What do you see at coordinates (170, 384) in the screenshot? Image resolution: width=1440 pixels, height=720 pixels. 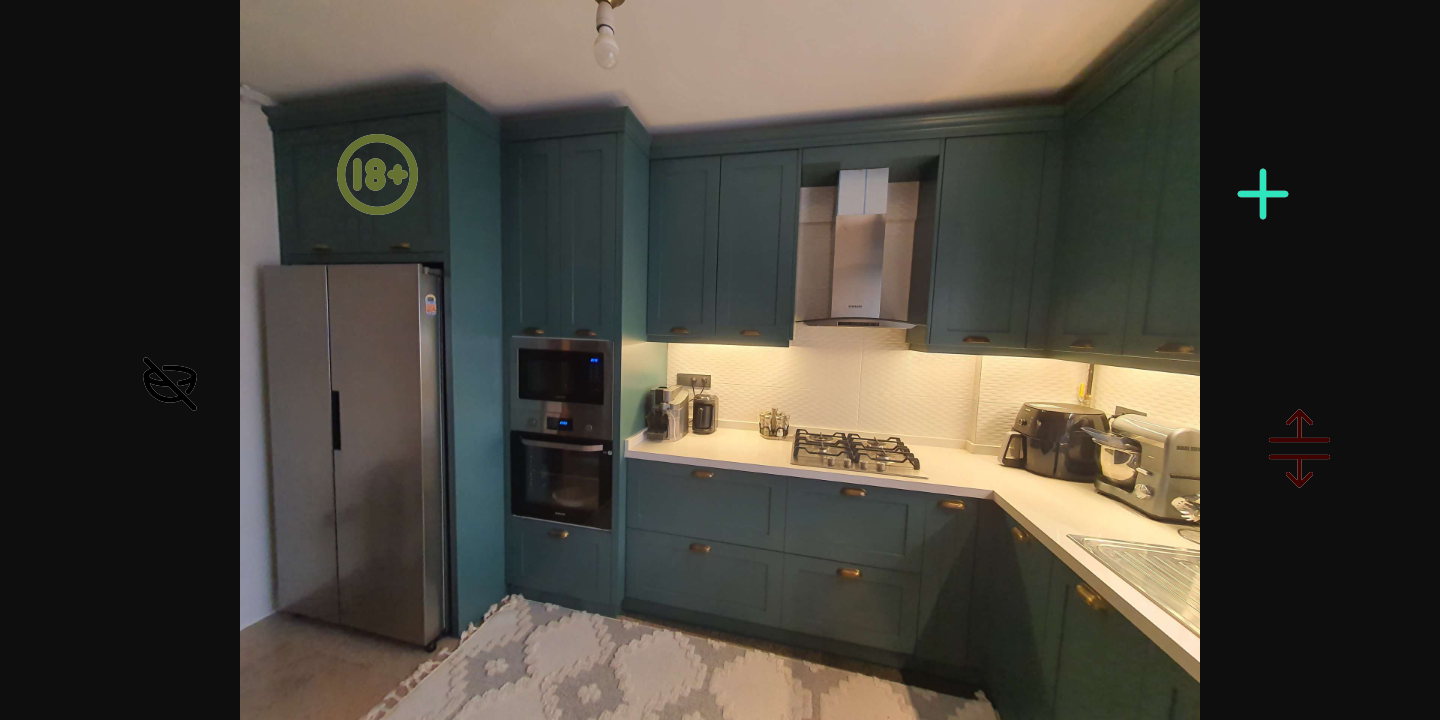 I see `3D rendering or hemisphere view disabled` at bounding box center [170, 384].